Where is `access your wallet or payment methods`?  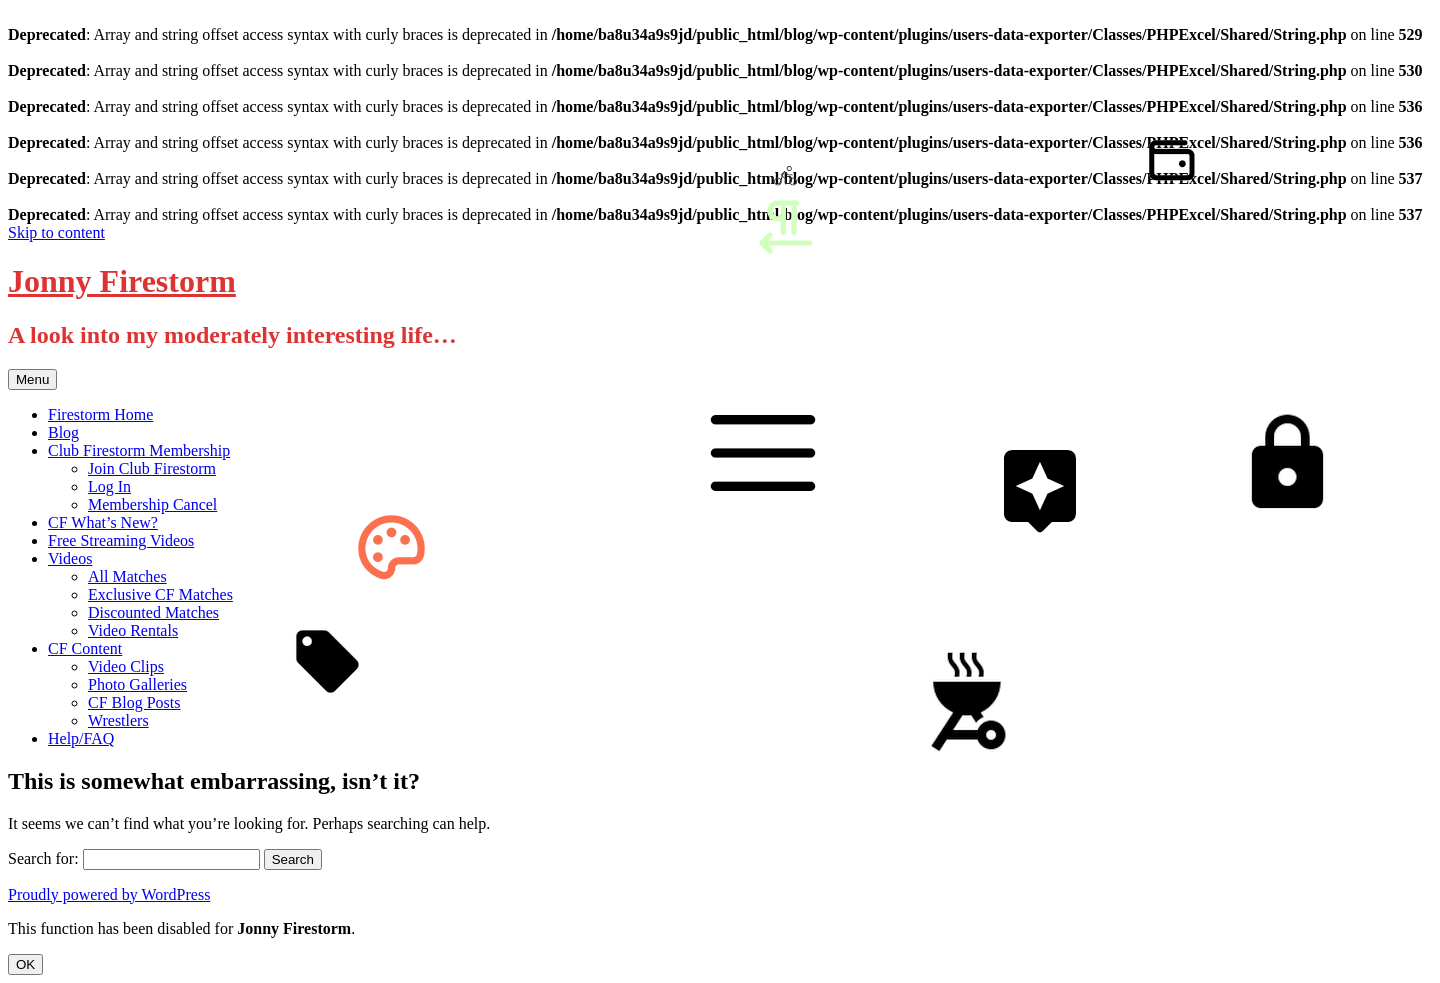 access your wallet or payment methods is located at coordinates (1171, 162).